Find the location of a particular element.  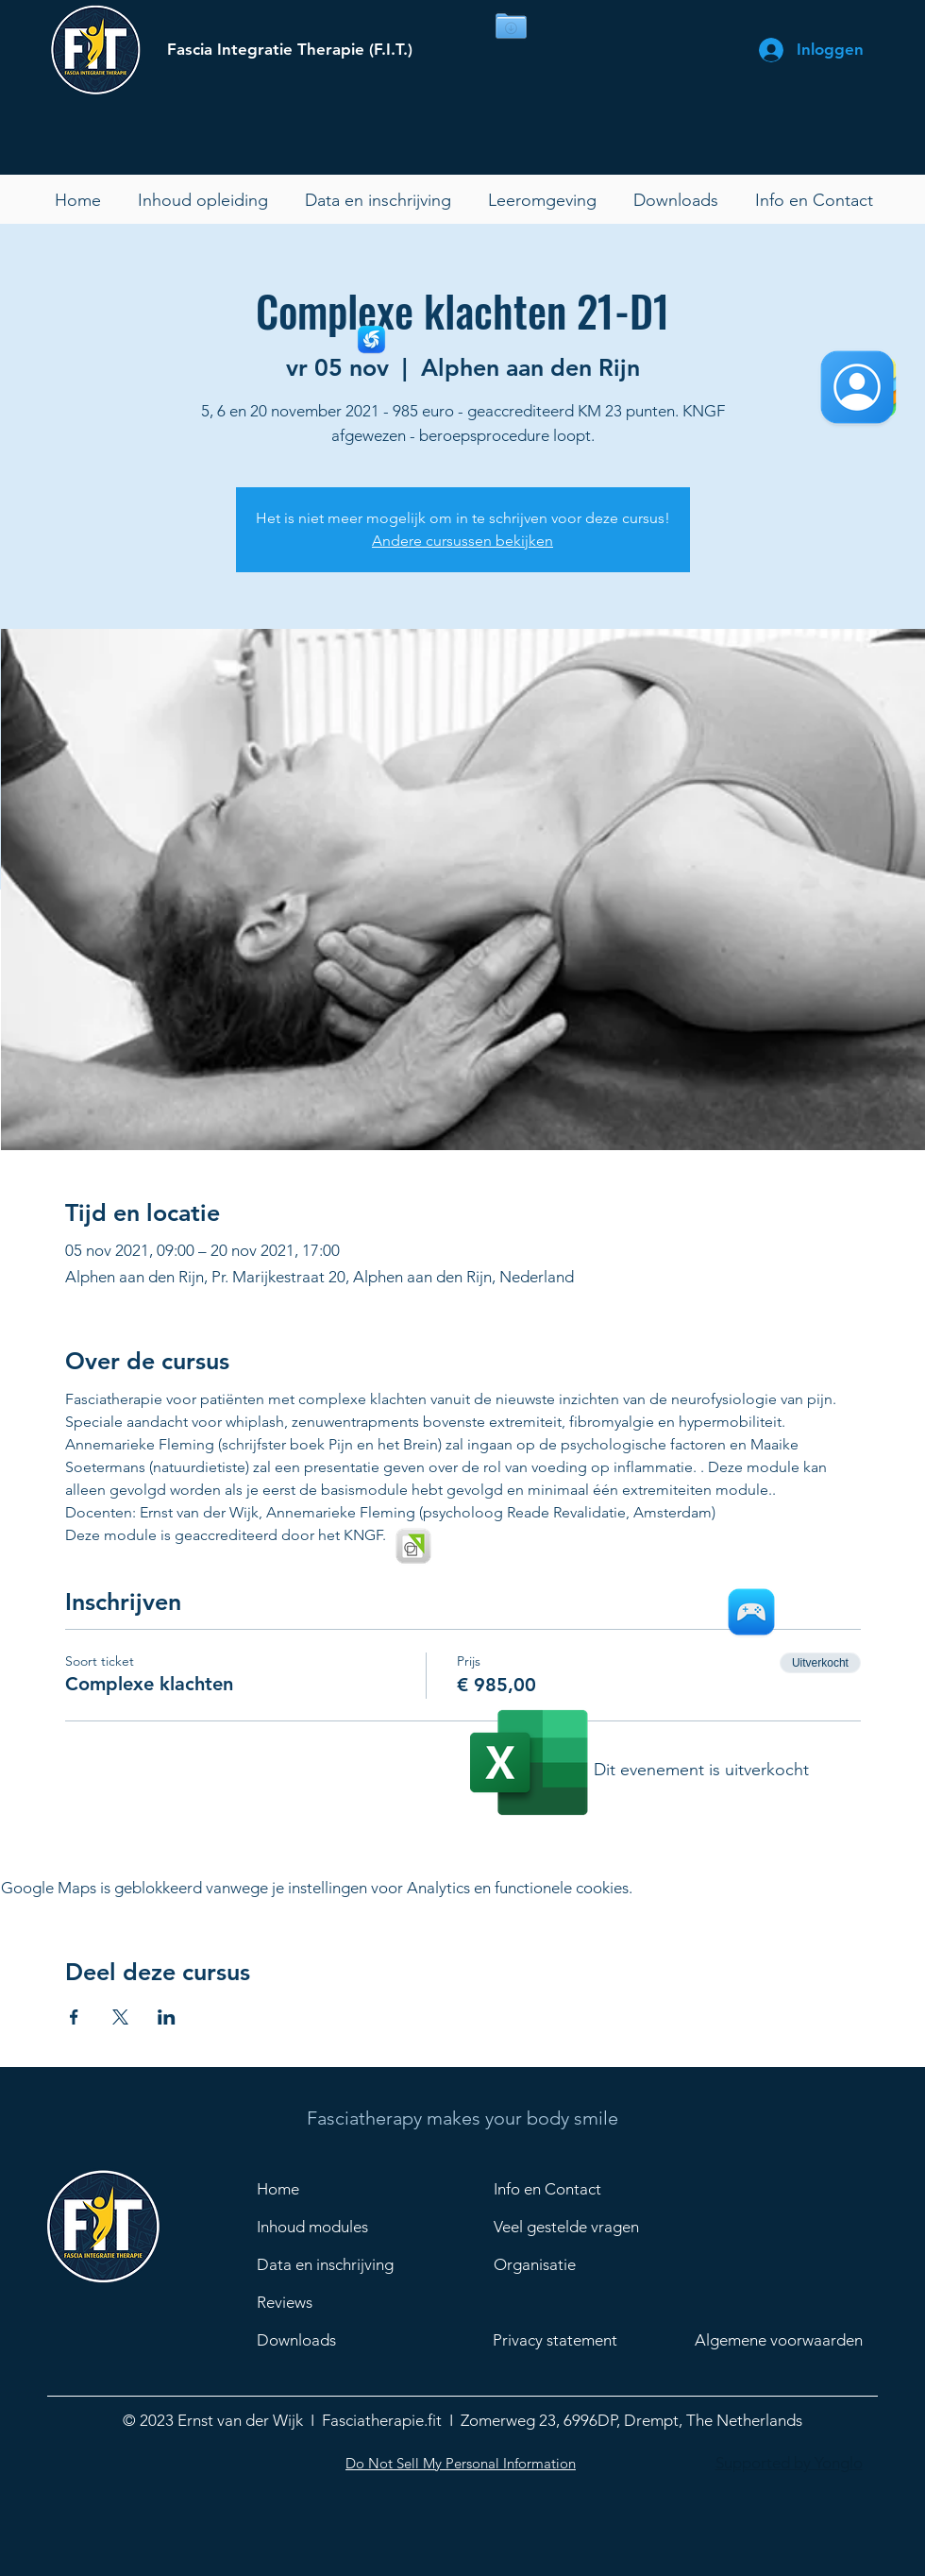

open kig interactive geometry application is located at coordinates (413, 1546).